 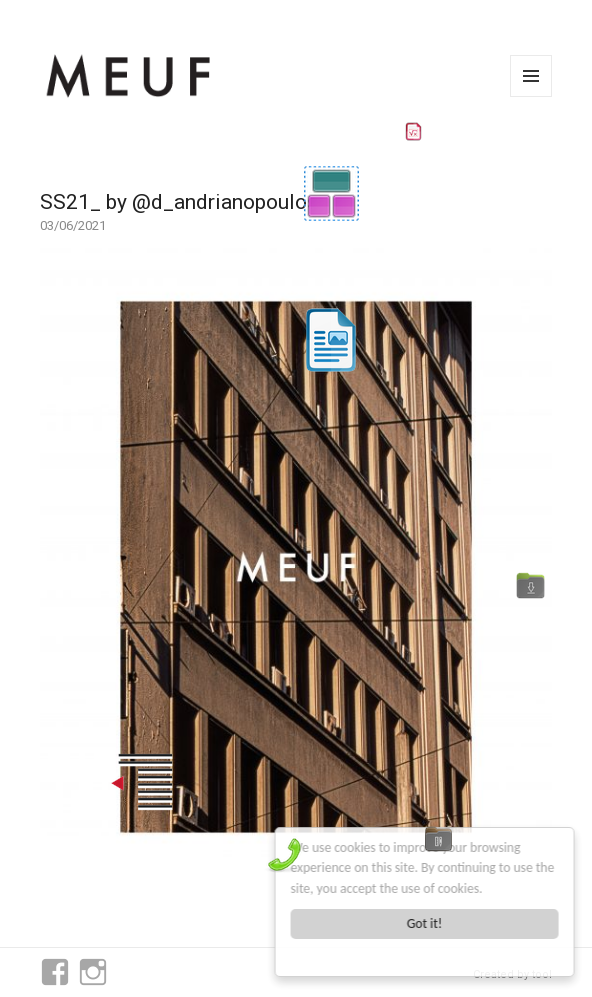 I want to click on start a phone call, so click(x=284, y=856).